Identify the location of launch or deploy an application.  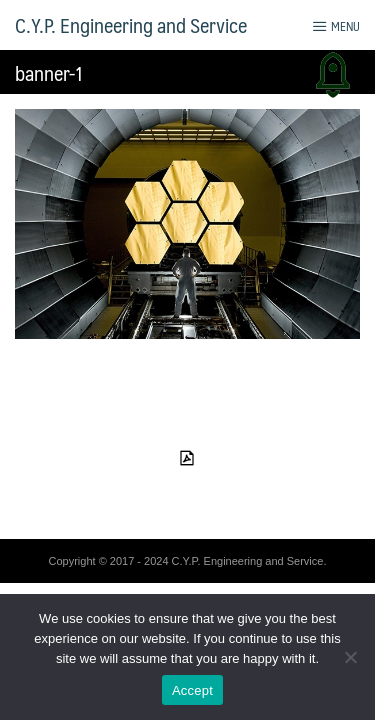
(333, 74).